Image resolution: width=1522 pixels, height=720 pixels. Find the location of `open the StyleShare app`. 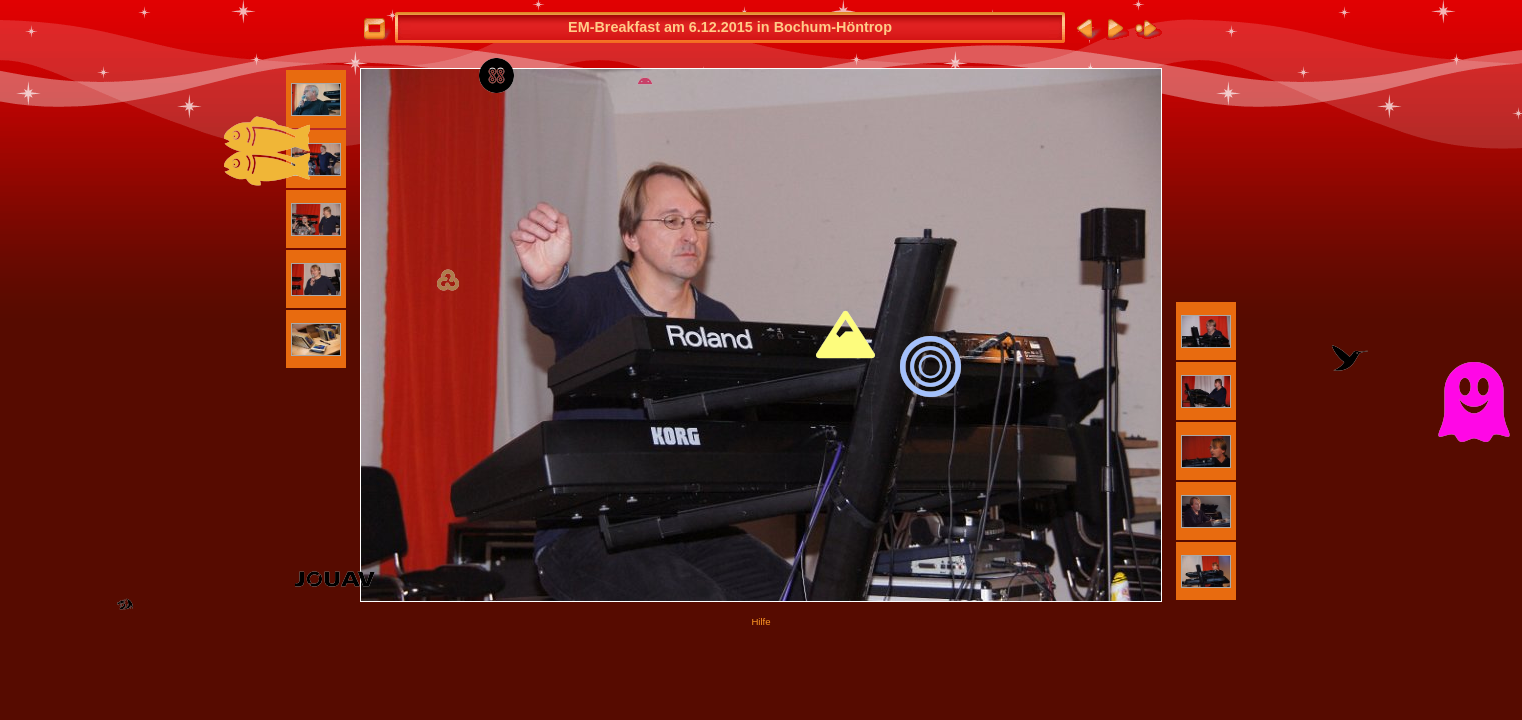

open the StyleShare app is located at coordinates (496, 75).